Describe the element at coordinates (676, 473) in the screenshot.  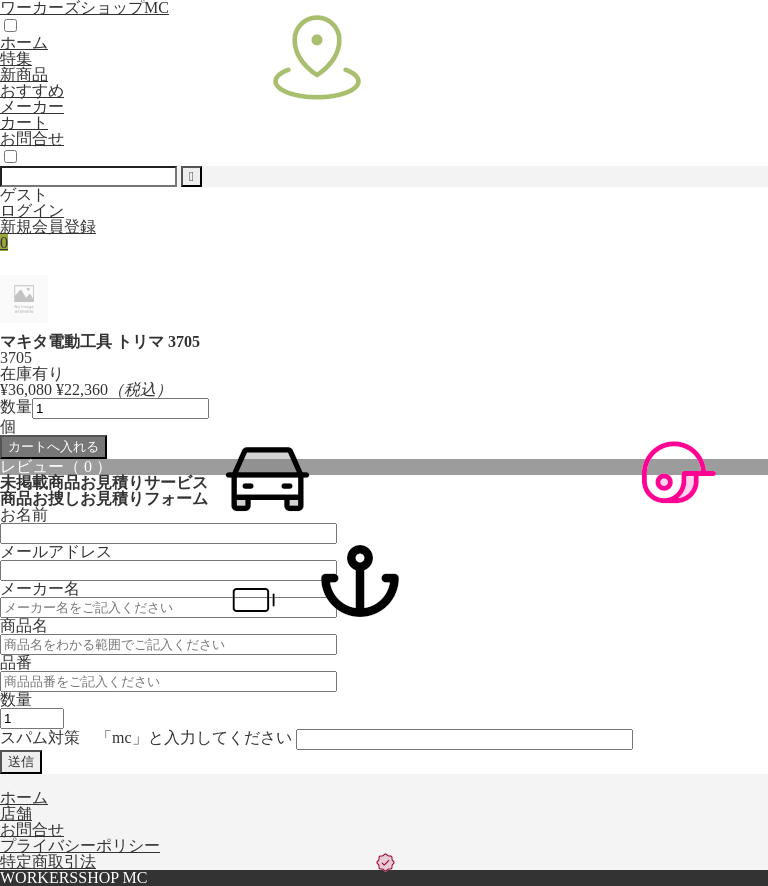
I see `view baseball or sports equipment` at that location.